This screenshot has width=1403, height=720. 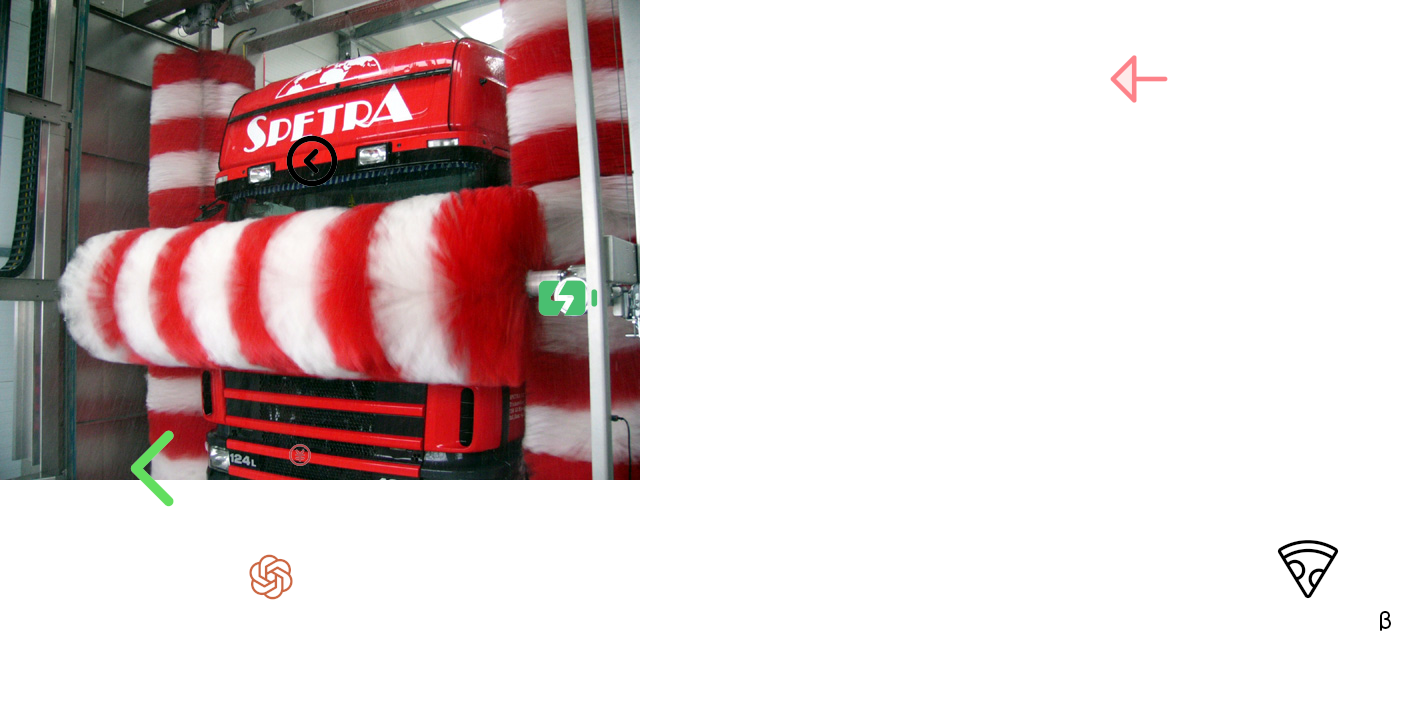 What do you see at coordinates (568, 298) in the screenshot?
I see `indicates device is currently charging` at bounding box center [568, 298].